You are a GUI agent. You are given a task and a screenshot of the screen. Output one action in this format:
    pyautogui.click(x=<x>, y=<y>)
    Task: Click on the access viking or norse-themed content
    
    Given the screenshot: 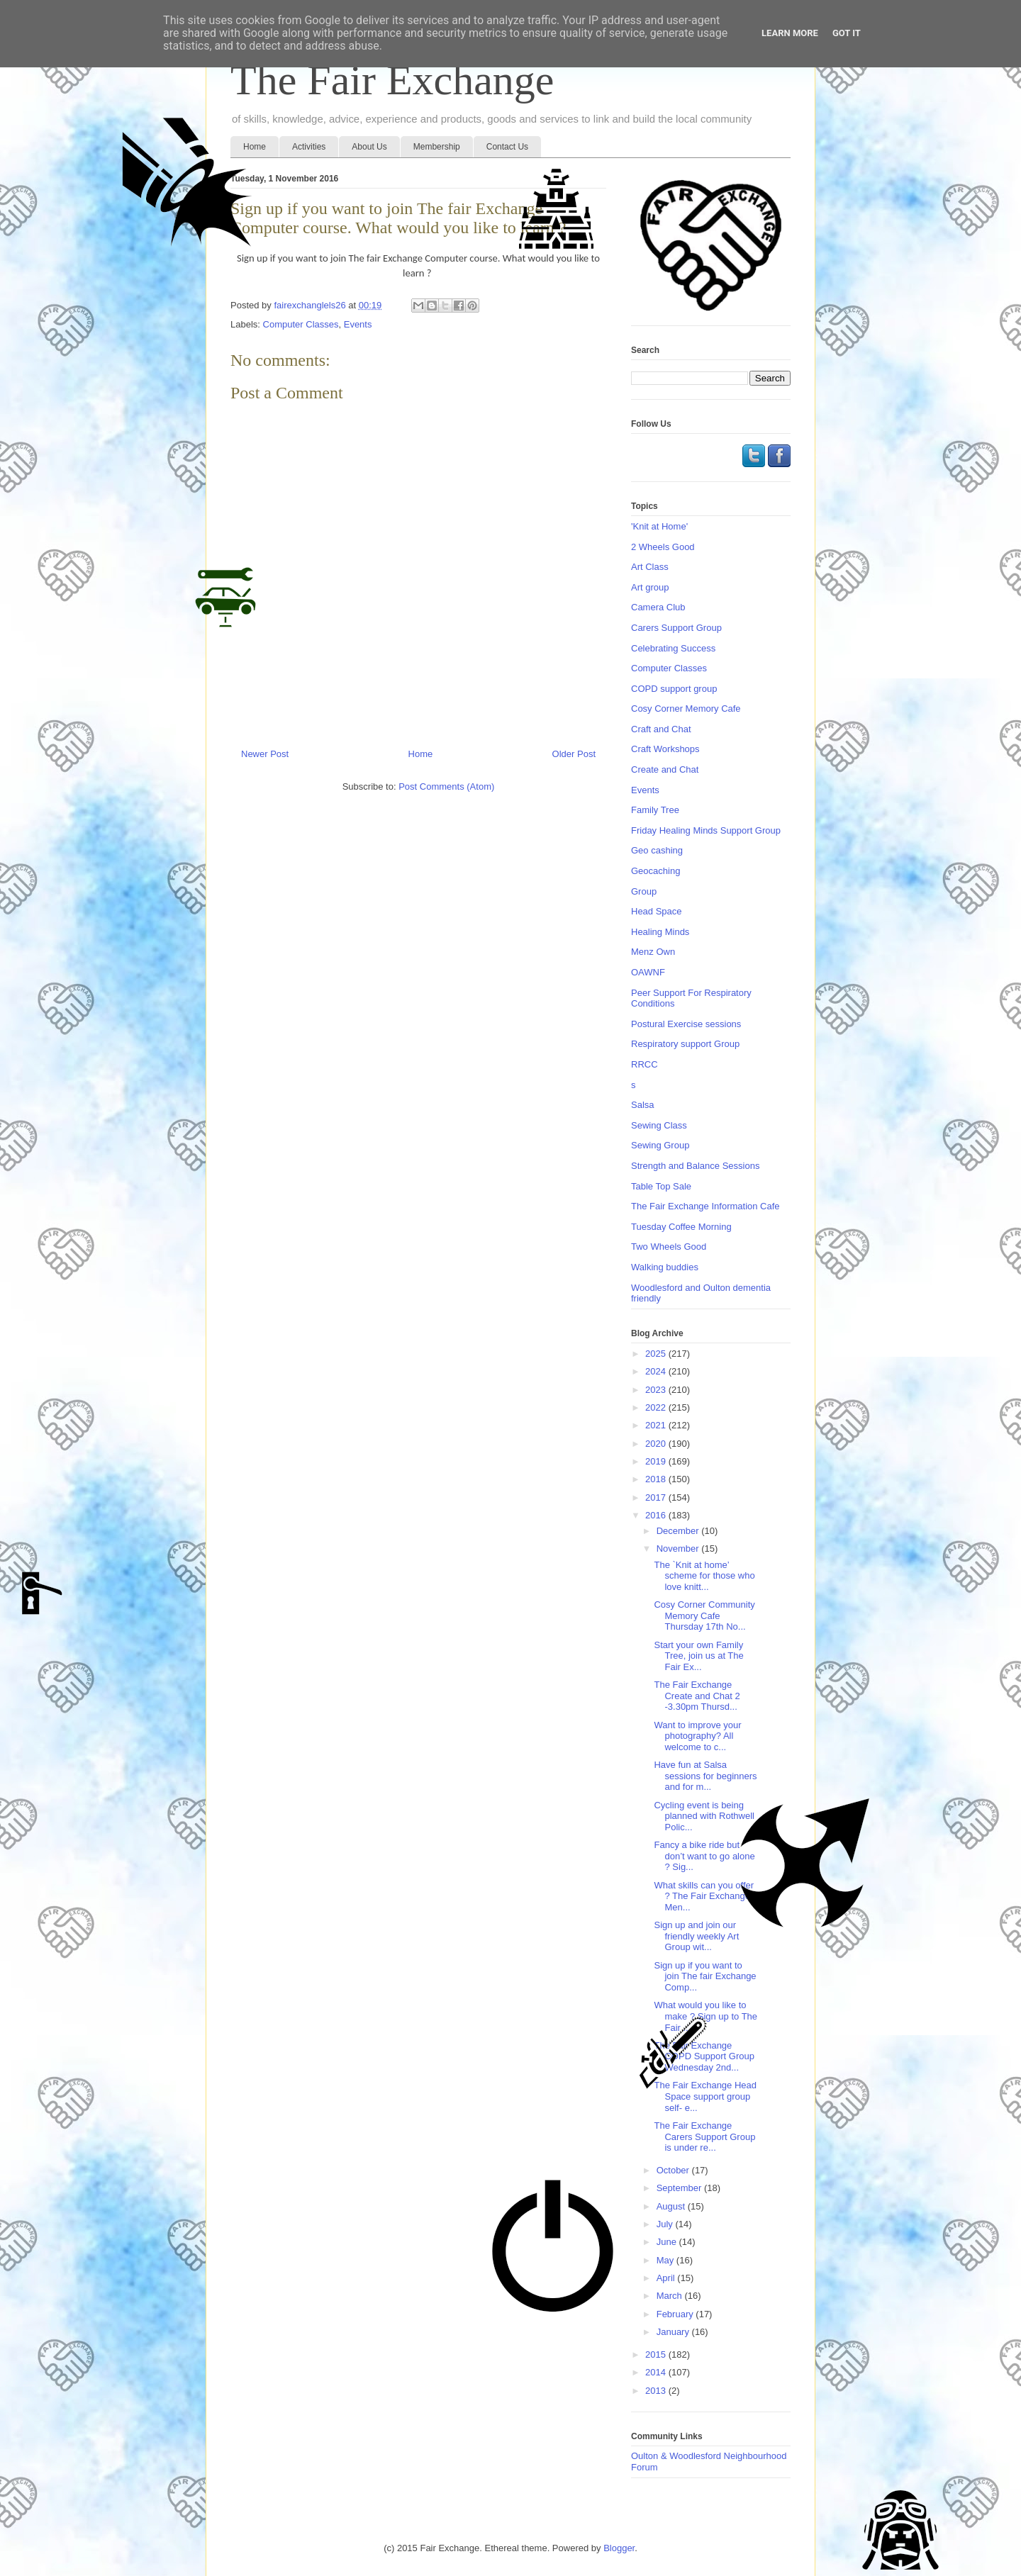 What is the action you would take?
    pyautogui.click(x=556, y=208)
    